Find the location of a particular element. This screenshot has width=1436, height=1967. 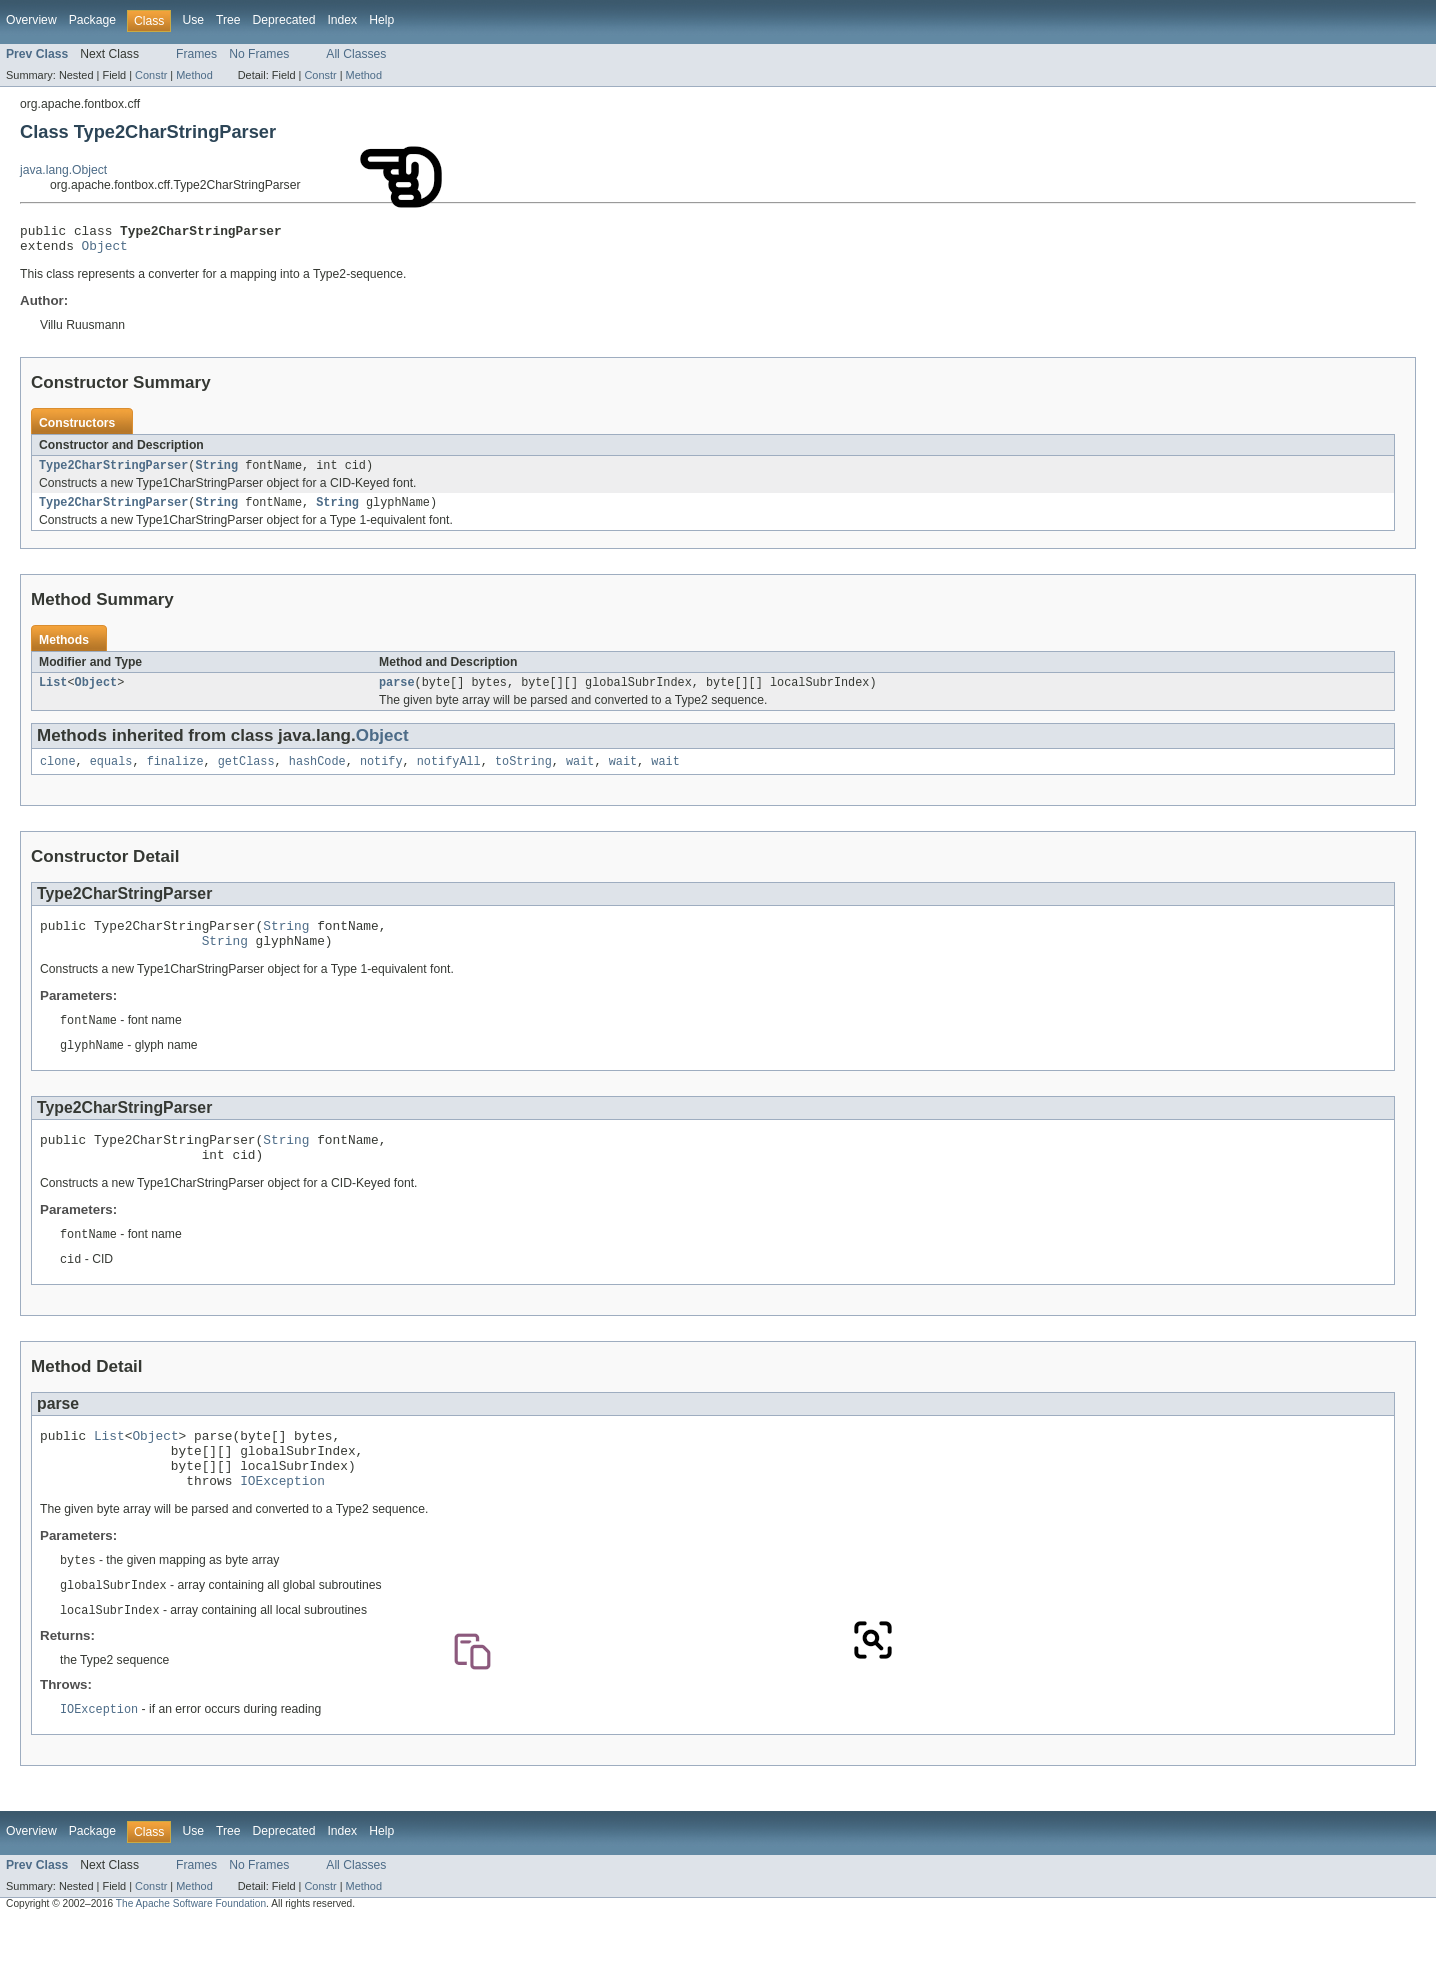

copy file to clipboard is located at coordinates (472, 1651).